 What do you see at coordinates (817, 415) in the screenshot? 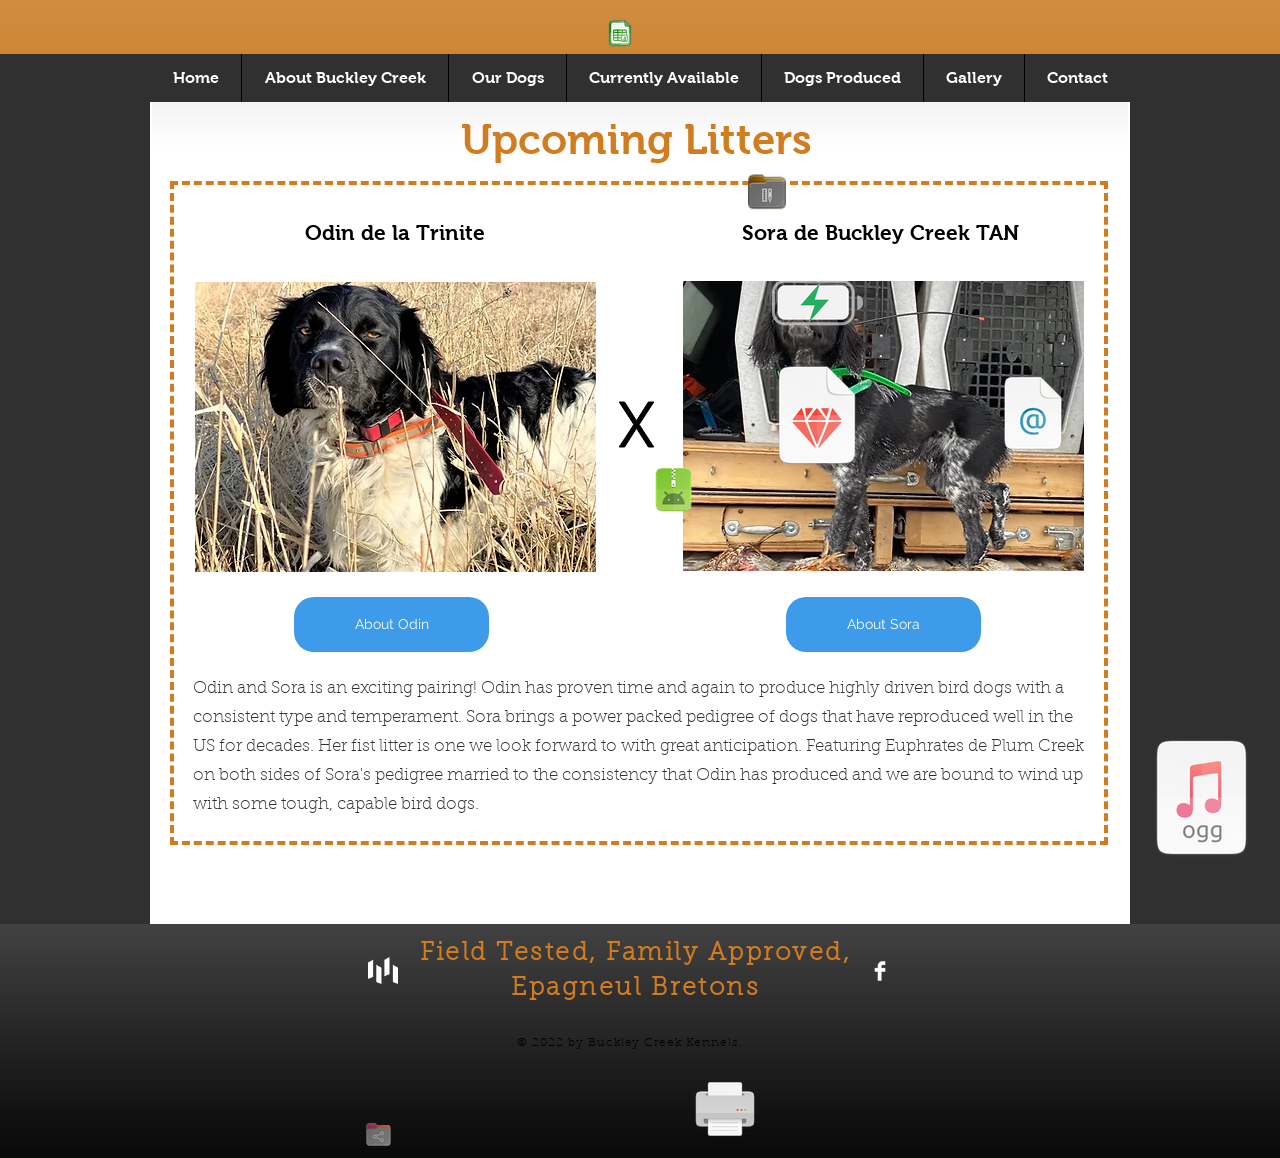
I see `ruby programming language source file` at bounding box center [817, 415].